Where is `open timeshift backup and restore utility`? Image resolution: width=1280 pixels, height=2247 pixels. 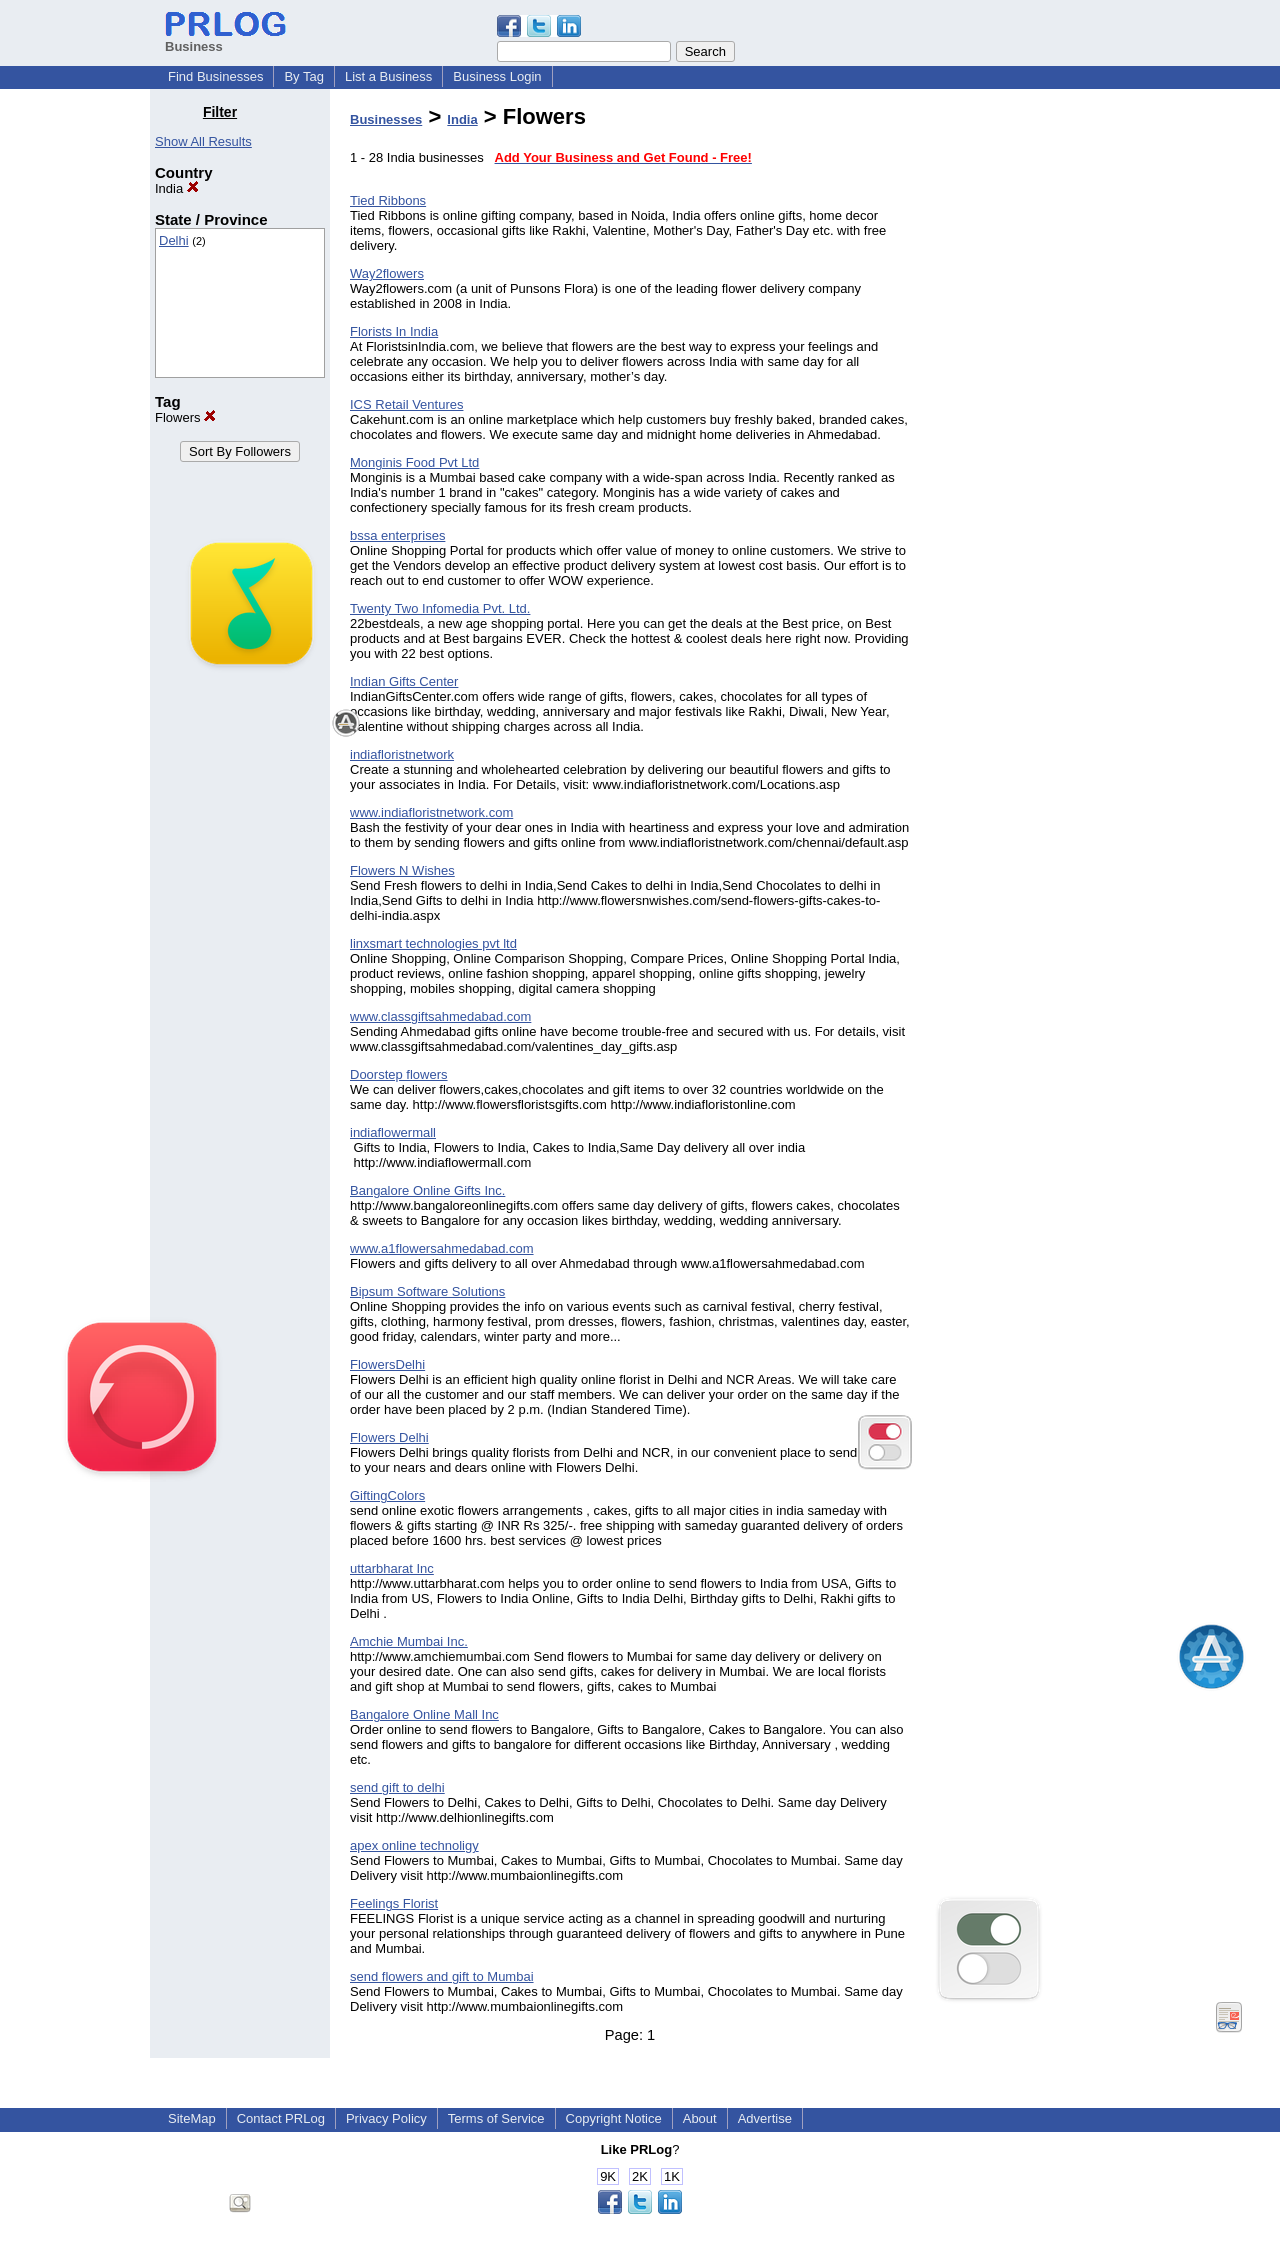
open timeshift backup and restore utility is located at coordinates (142, 1397).